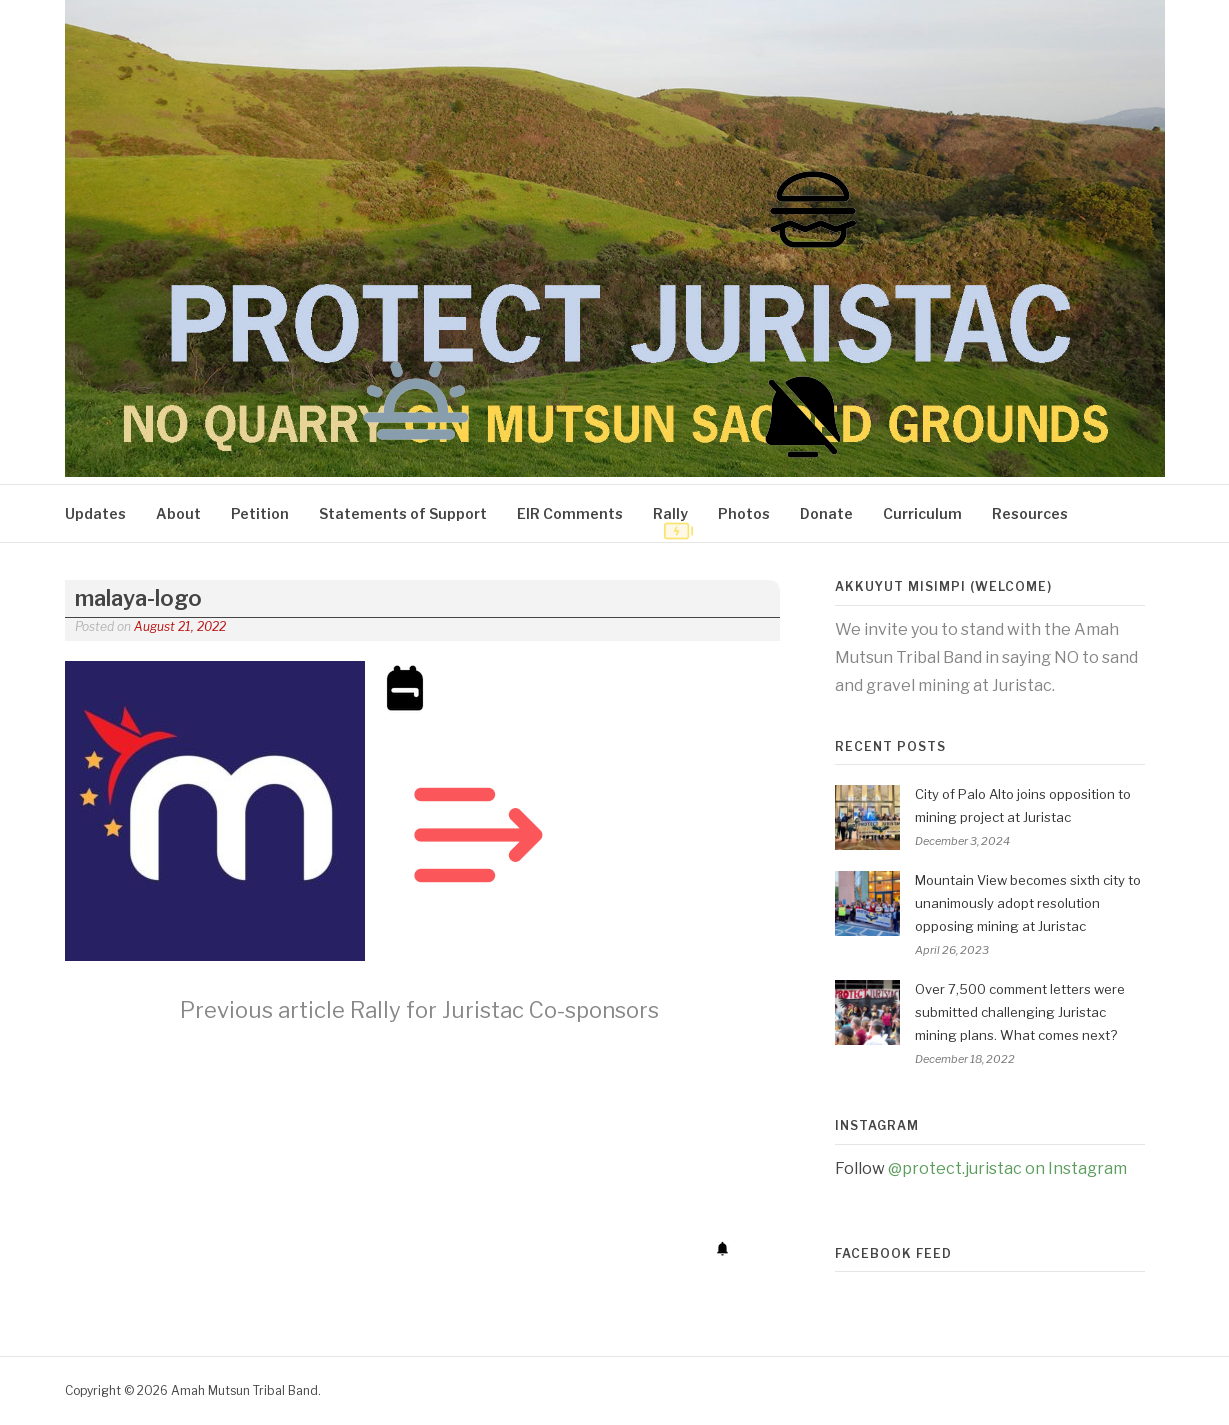 This screenshot has width=1229, height=1425. I want to click on disable text wrapping in editor, so click(475, 835).